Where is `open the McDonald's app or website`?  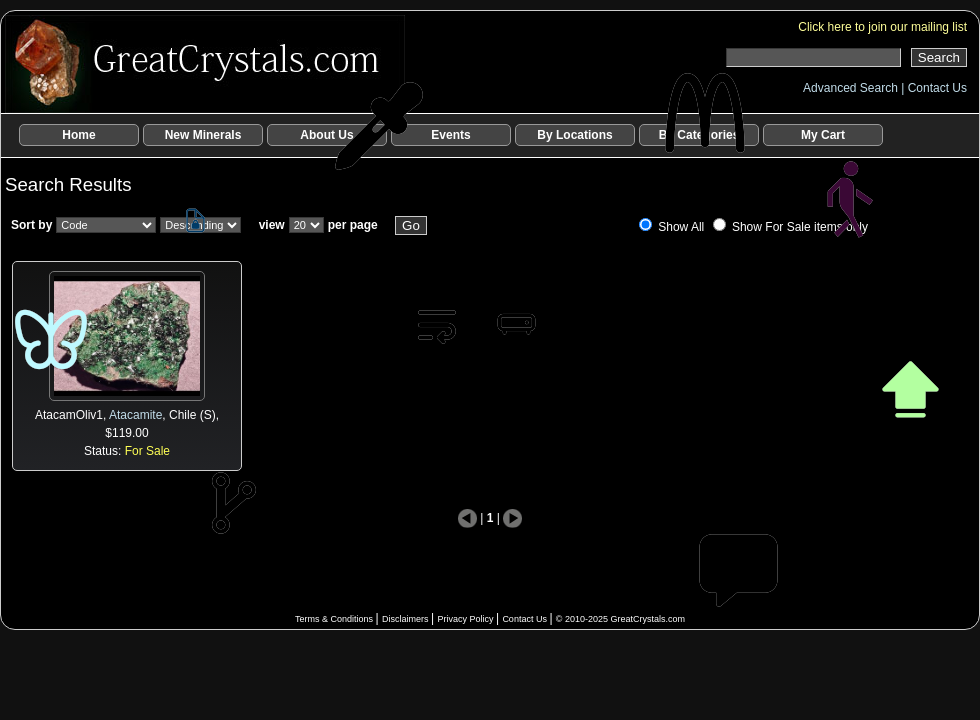 open the McDonald's app or website is located at coordinates (705, 113).